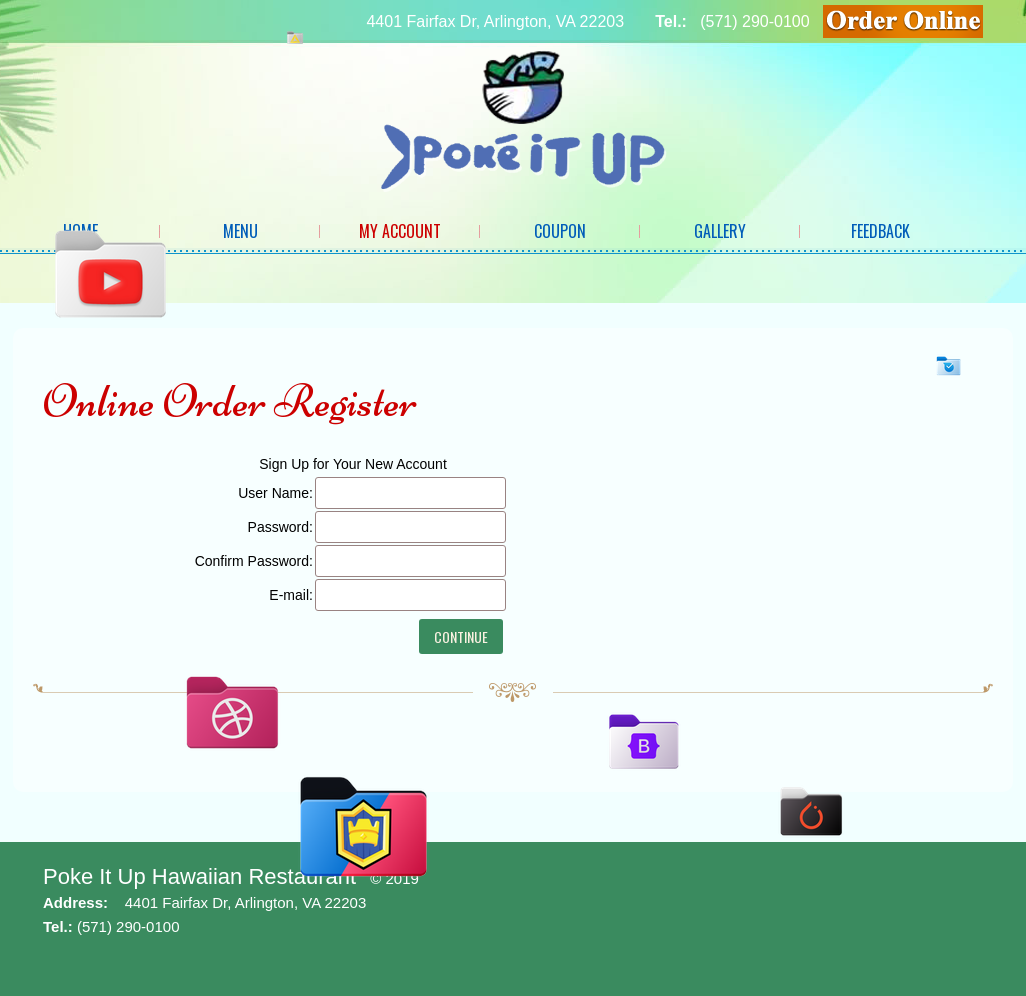 The height and width of the screenshot is (996, 1026). What do you see at coordinates (363, 830) in the screenshot?
I see `open clash royale game files folder` at bounding box center [363, 830].